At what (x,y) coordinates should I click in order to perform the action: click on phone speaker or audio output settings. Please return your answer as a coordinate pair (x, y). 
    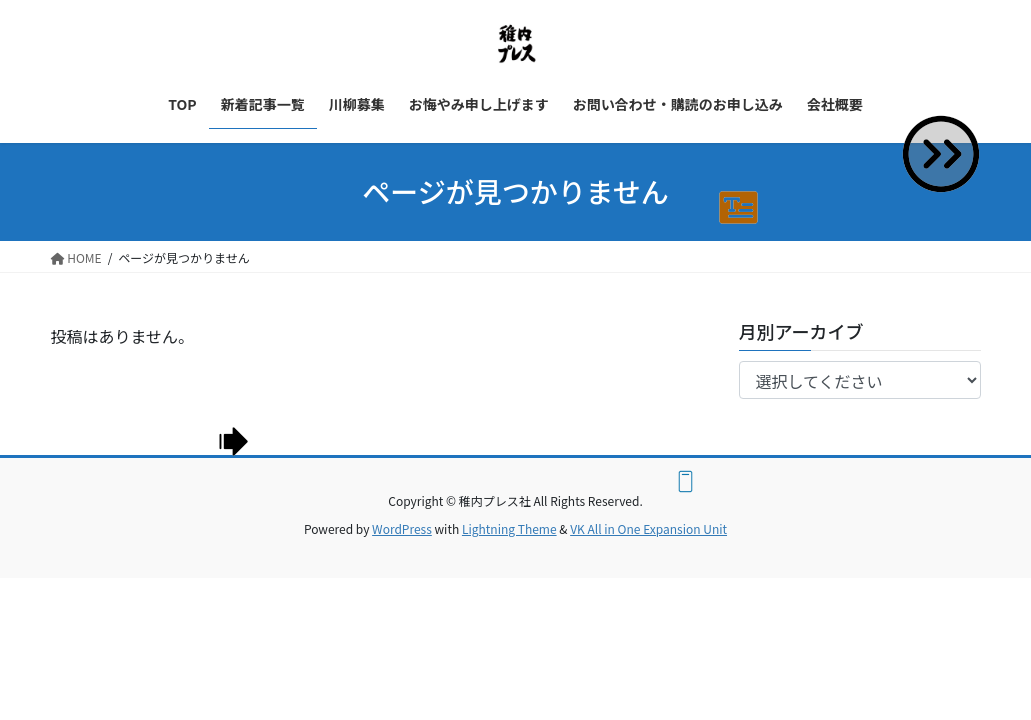
    Looking at the image, I should click on (685, 481).